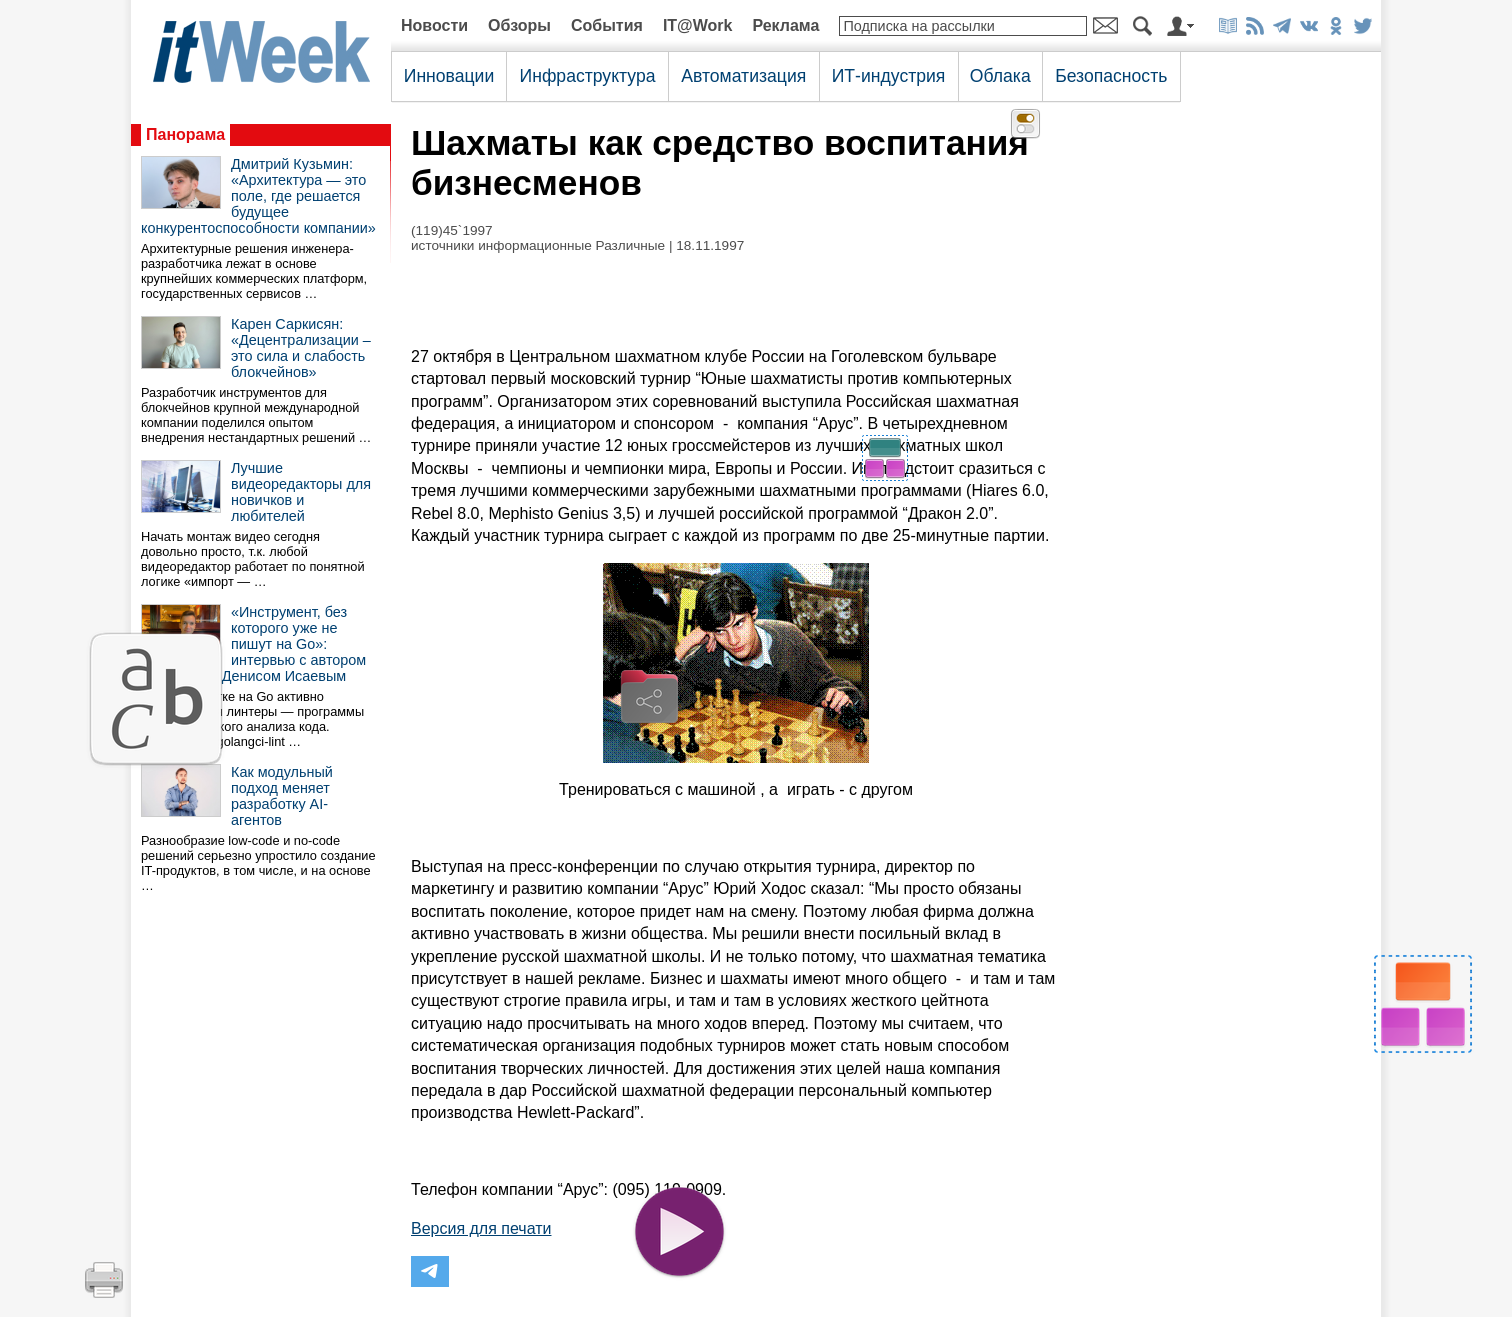 This screenshot has height=1317, width=1512. Describe the element at coordinates (1025, 123) in the screenshot. I see `open unity tweak tool settings` at that location.